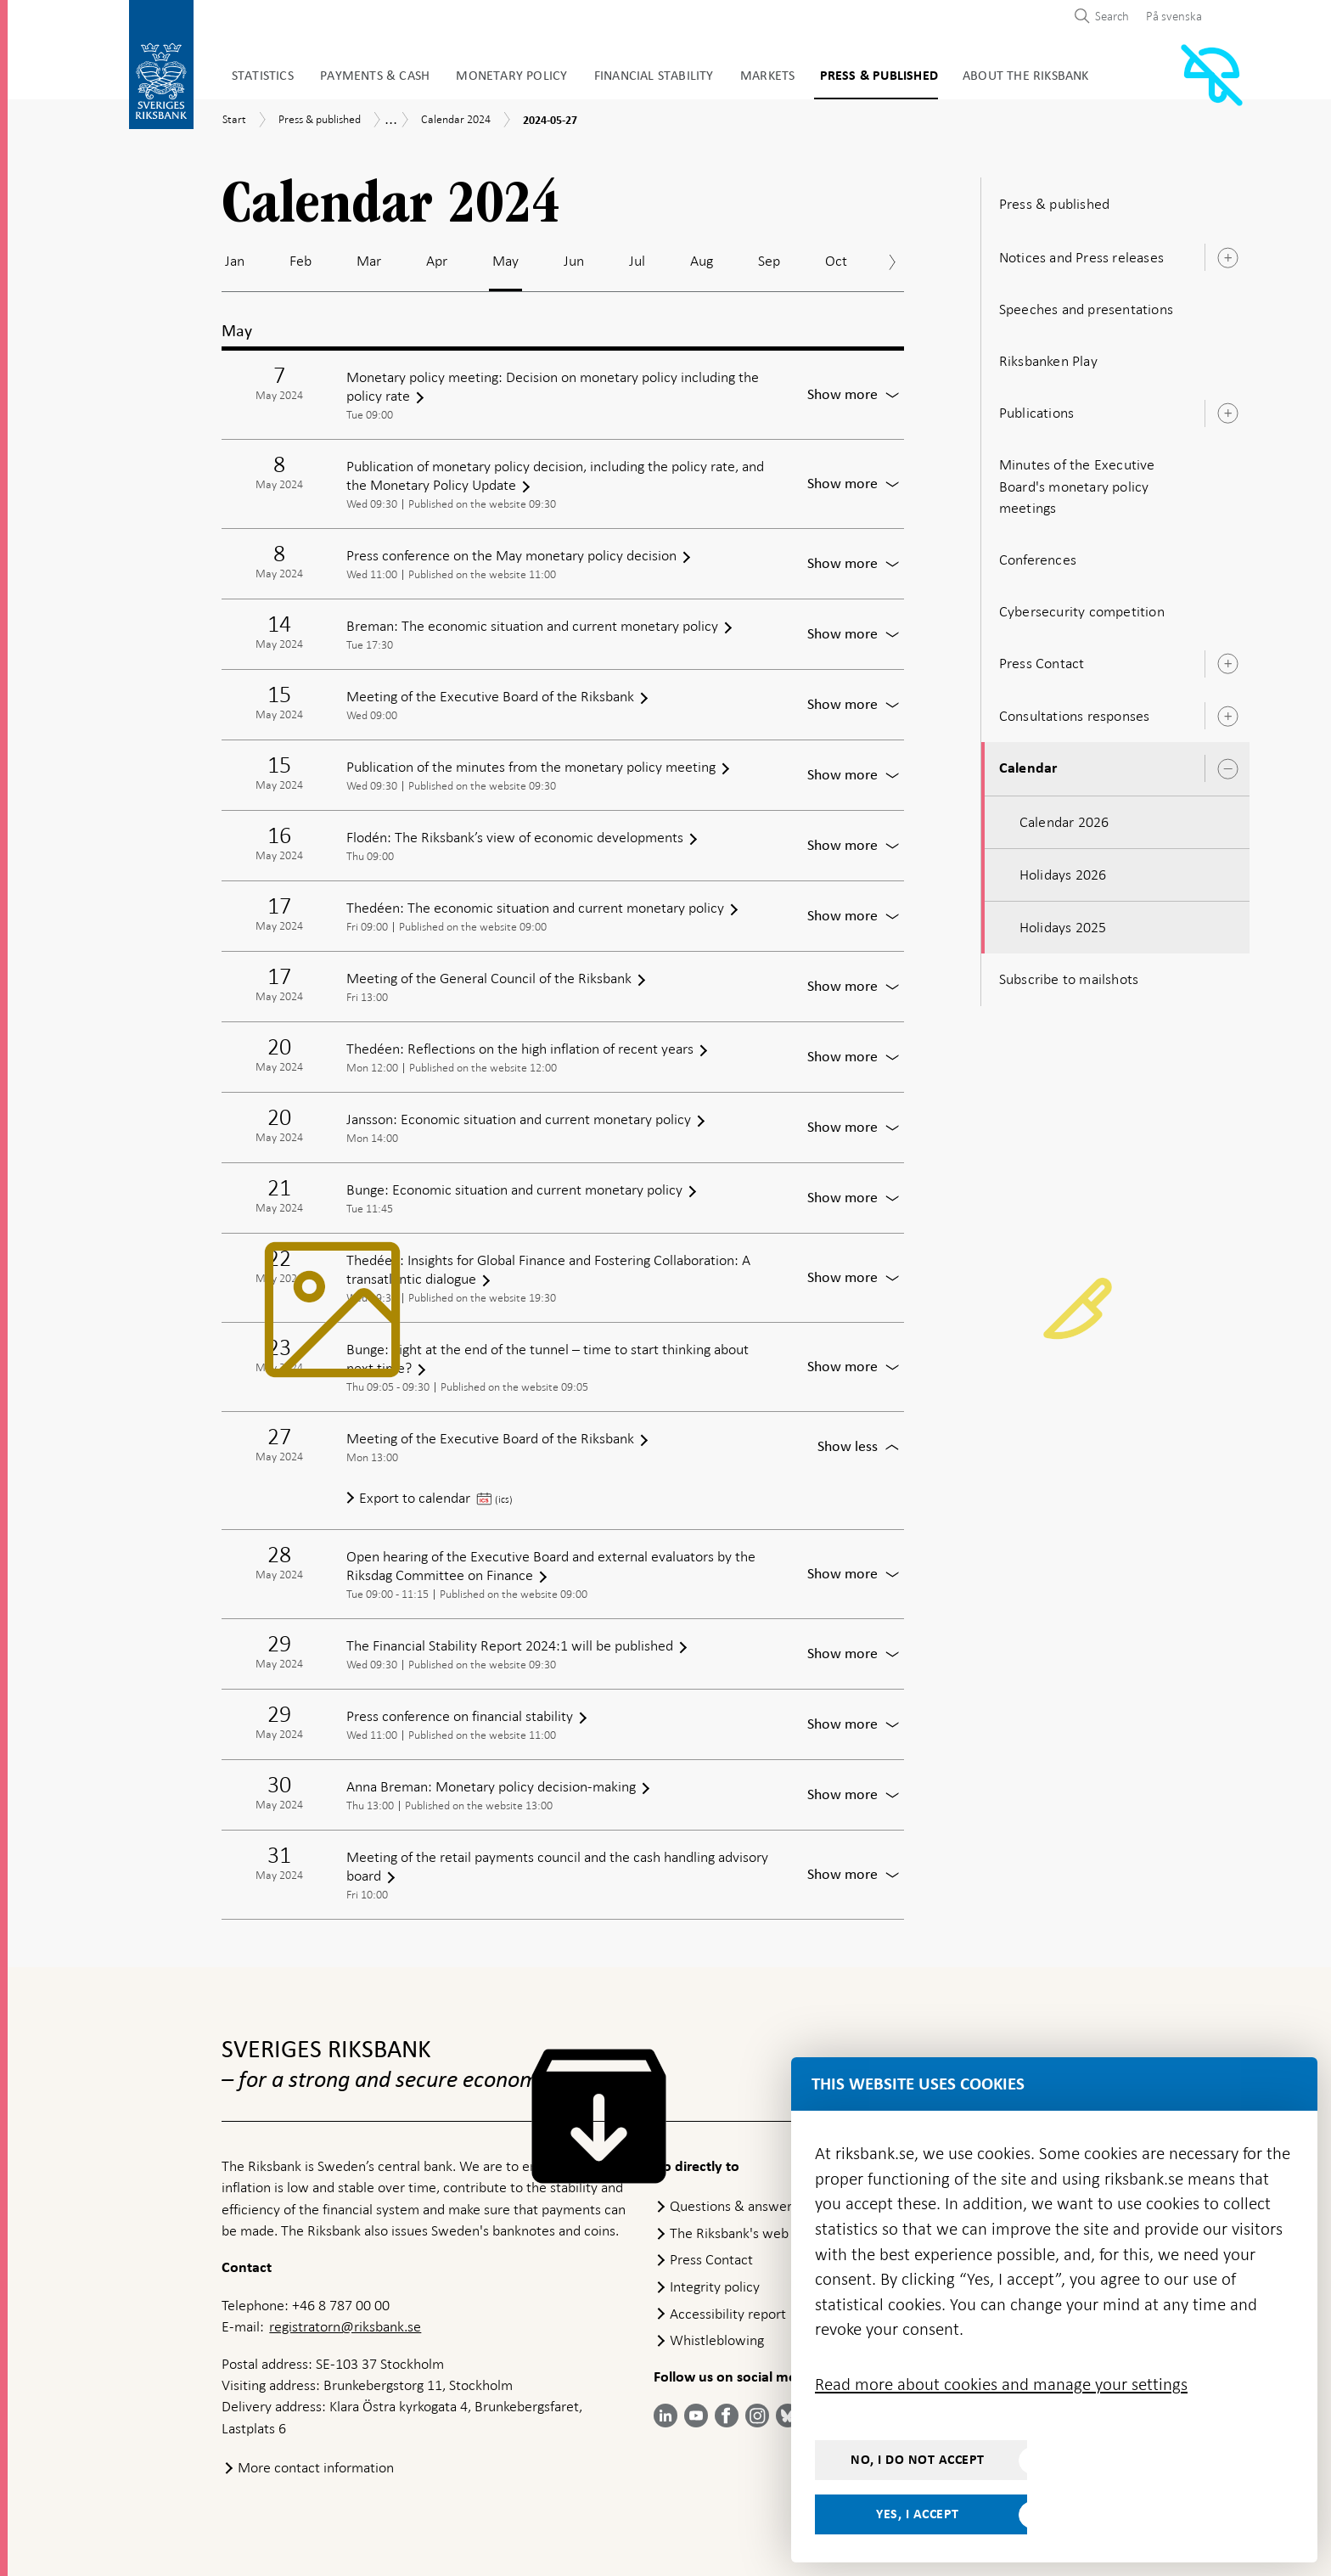 The height and width of the screenshot is (2576, 1331). I want to click on download to storage or archive, so click(598, 2116).